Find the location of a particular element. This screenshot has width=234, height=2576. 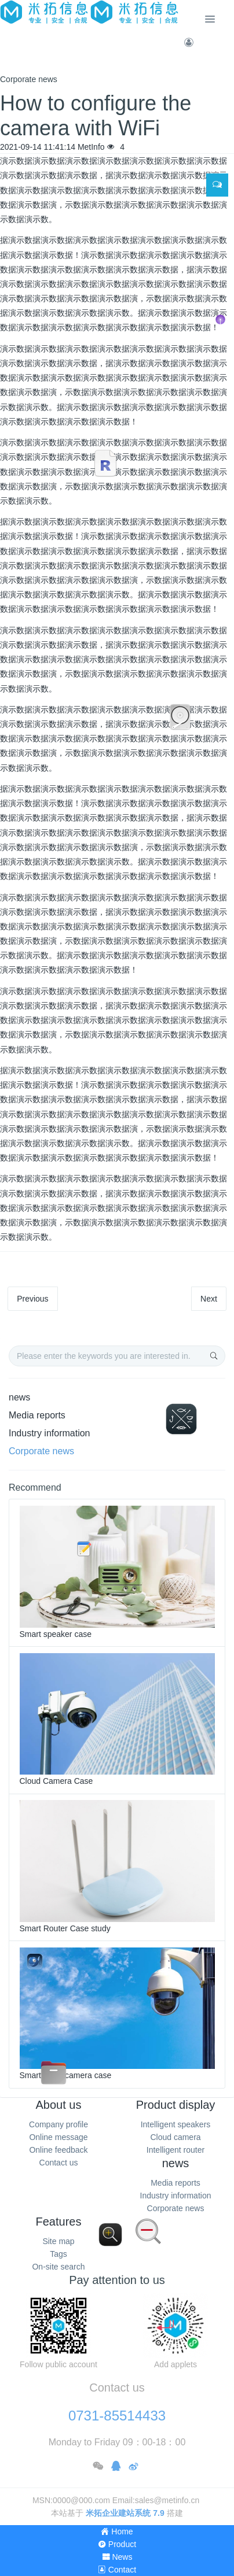

open disk utility application is located at coordinates (180, 717).